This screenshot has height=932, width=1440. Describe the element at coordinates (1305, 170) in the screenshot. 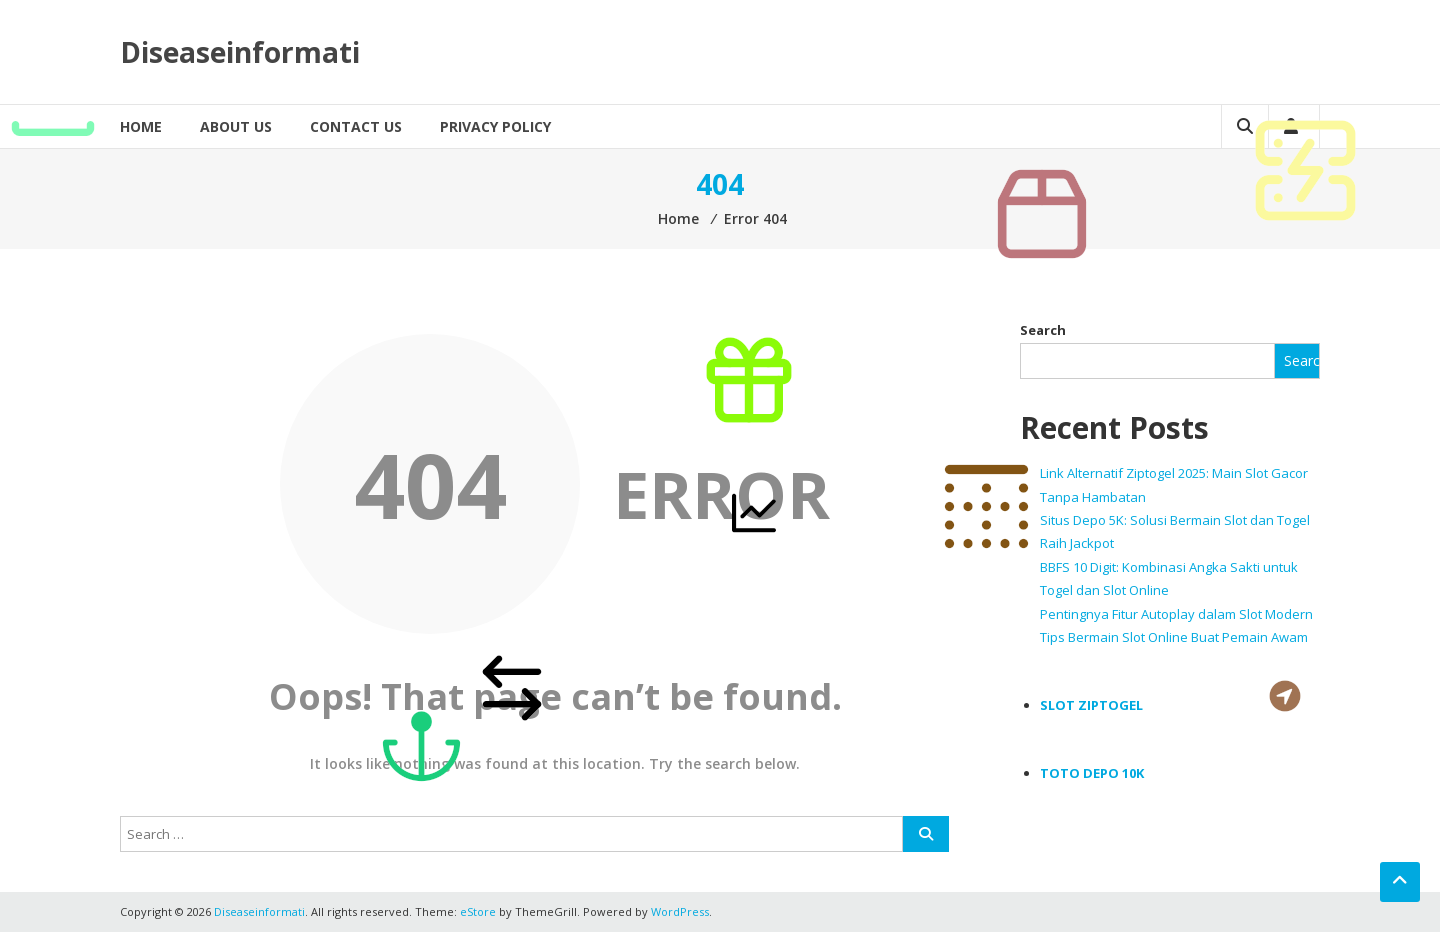

I see `indicates server failure or crash` at that location.